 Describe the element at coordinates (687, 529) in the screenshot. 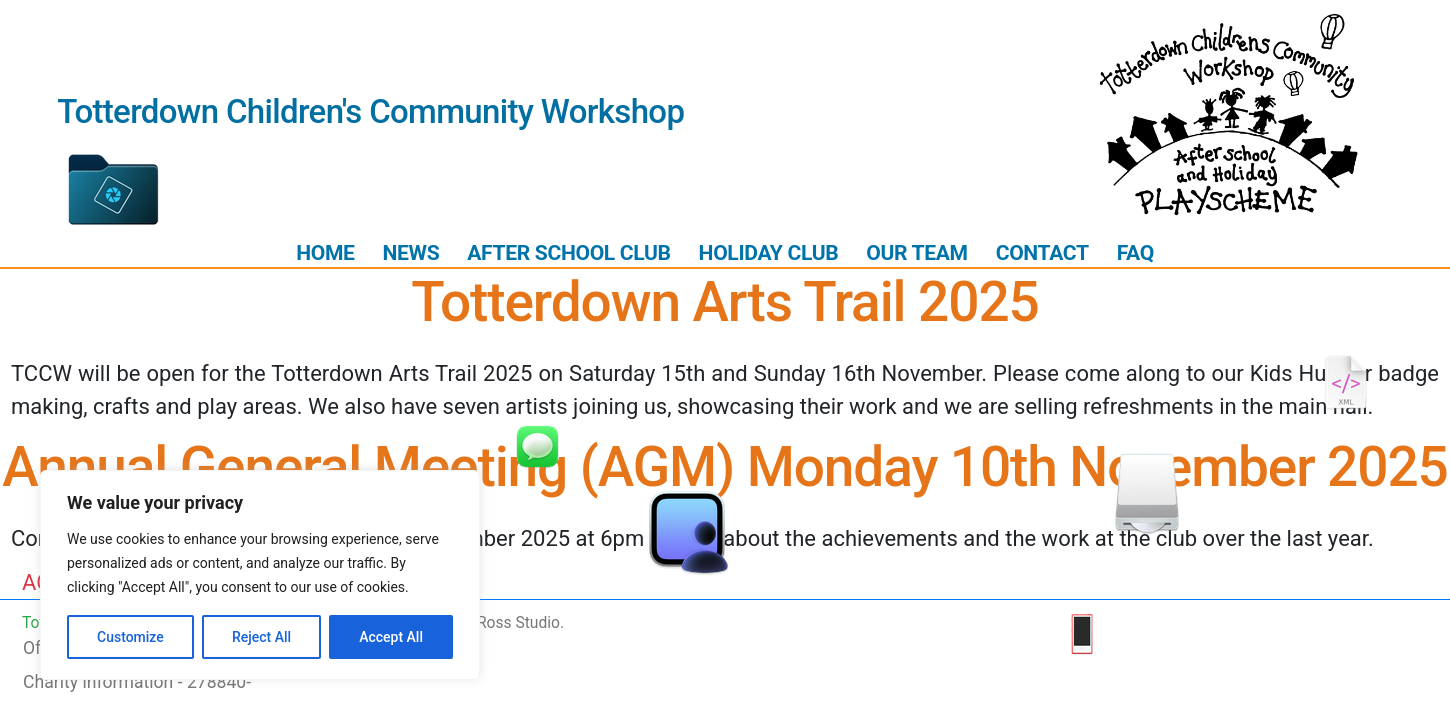

I see `start or join a screen sharing session` at that location.